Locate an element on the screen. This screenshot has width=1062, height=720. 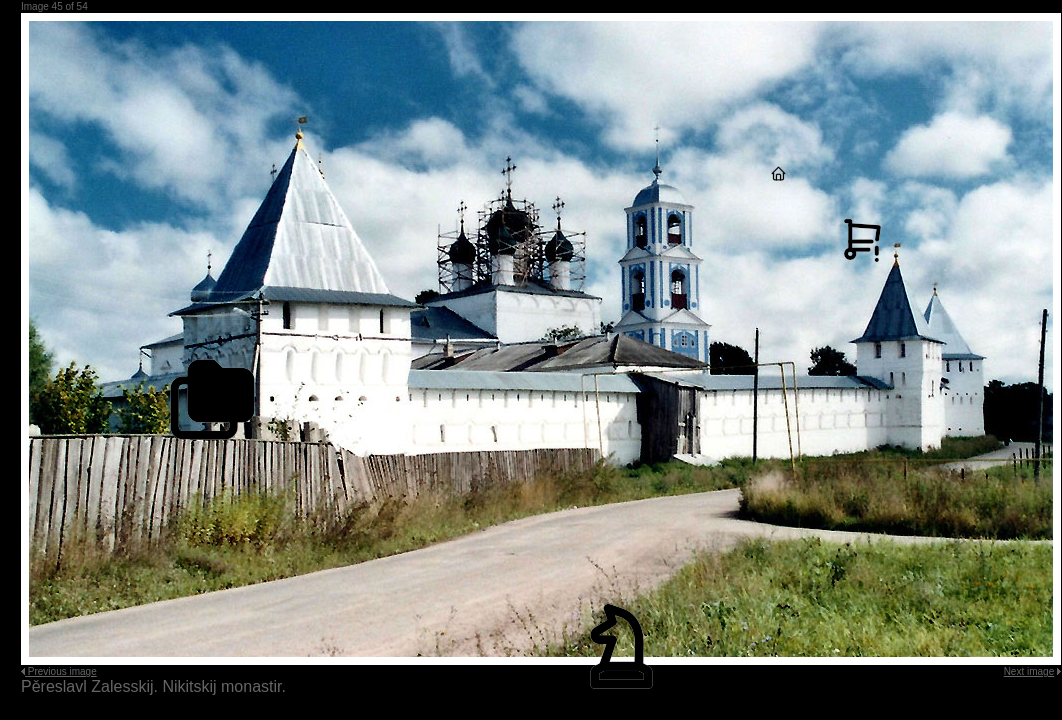
cart requires attention or has an issue is located at coordinates (862, 239).